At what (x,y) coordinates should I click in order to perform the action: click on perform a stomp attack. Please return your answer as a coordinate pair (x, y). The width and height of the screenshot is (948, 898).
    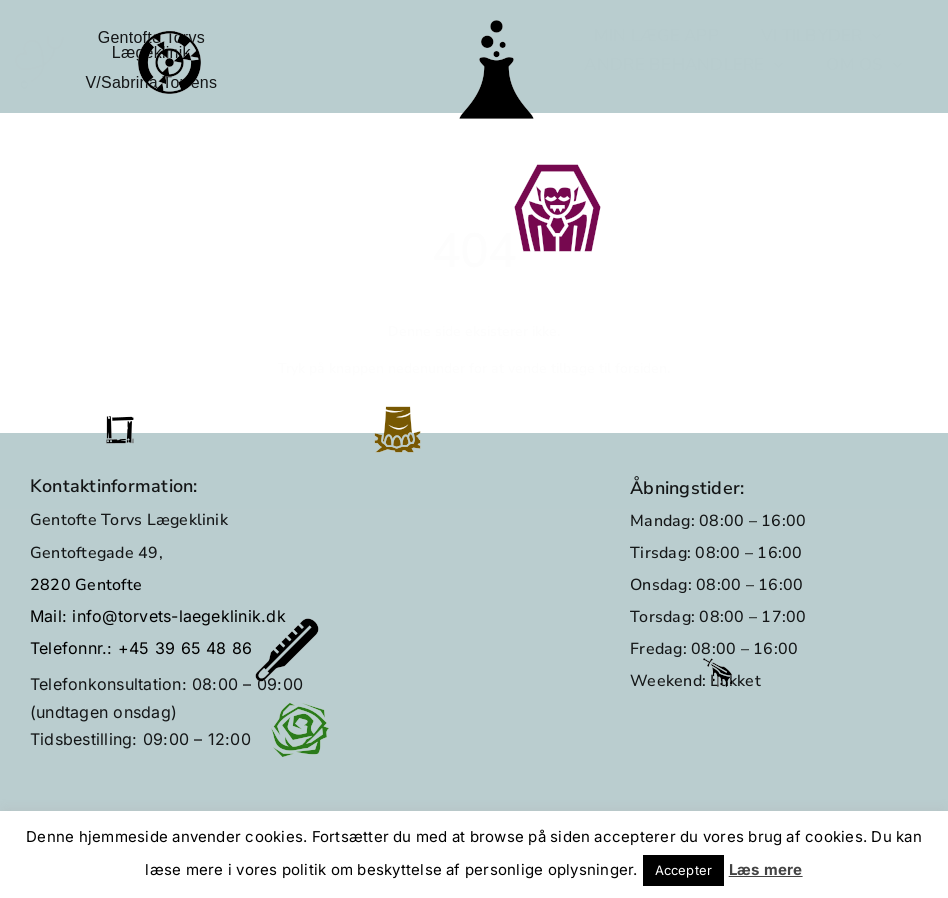
    Looking at the image, I should click on (397, 429).